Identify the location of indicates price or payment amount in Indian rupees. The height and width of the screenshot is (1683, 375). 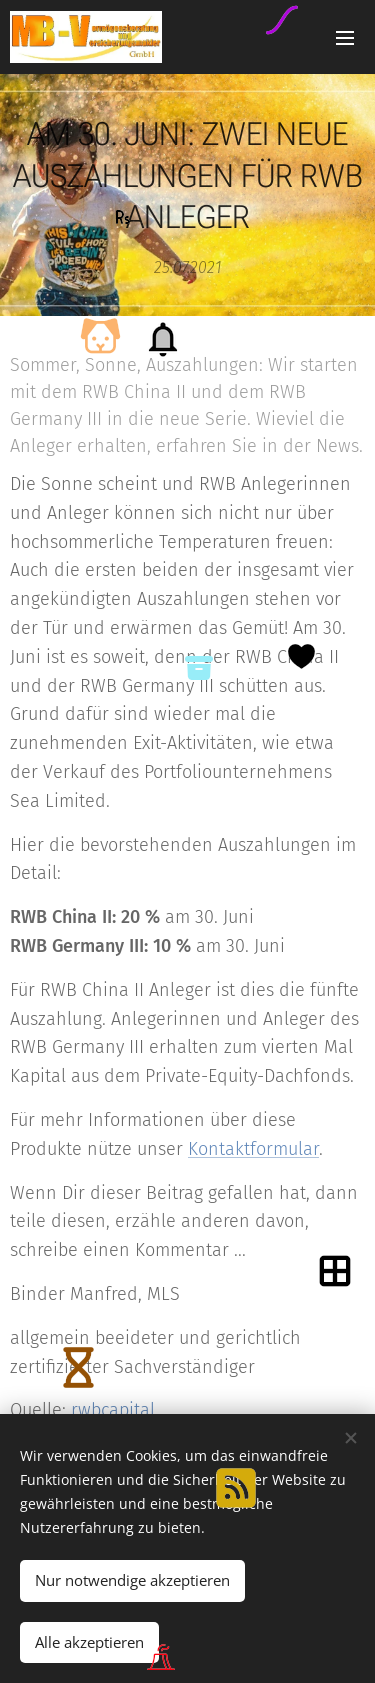
(123, 217).